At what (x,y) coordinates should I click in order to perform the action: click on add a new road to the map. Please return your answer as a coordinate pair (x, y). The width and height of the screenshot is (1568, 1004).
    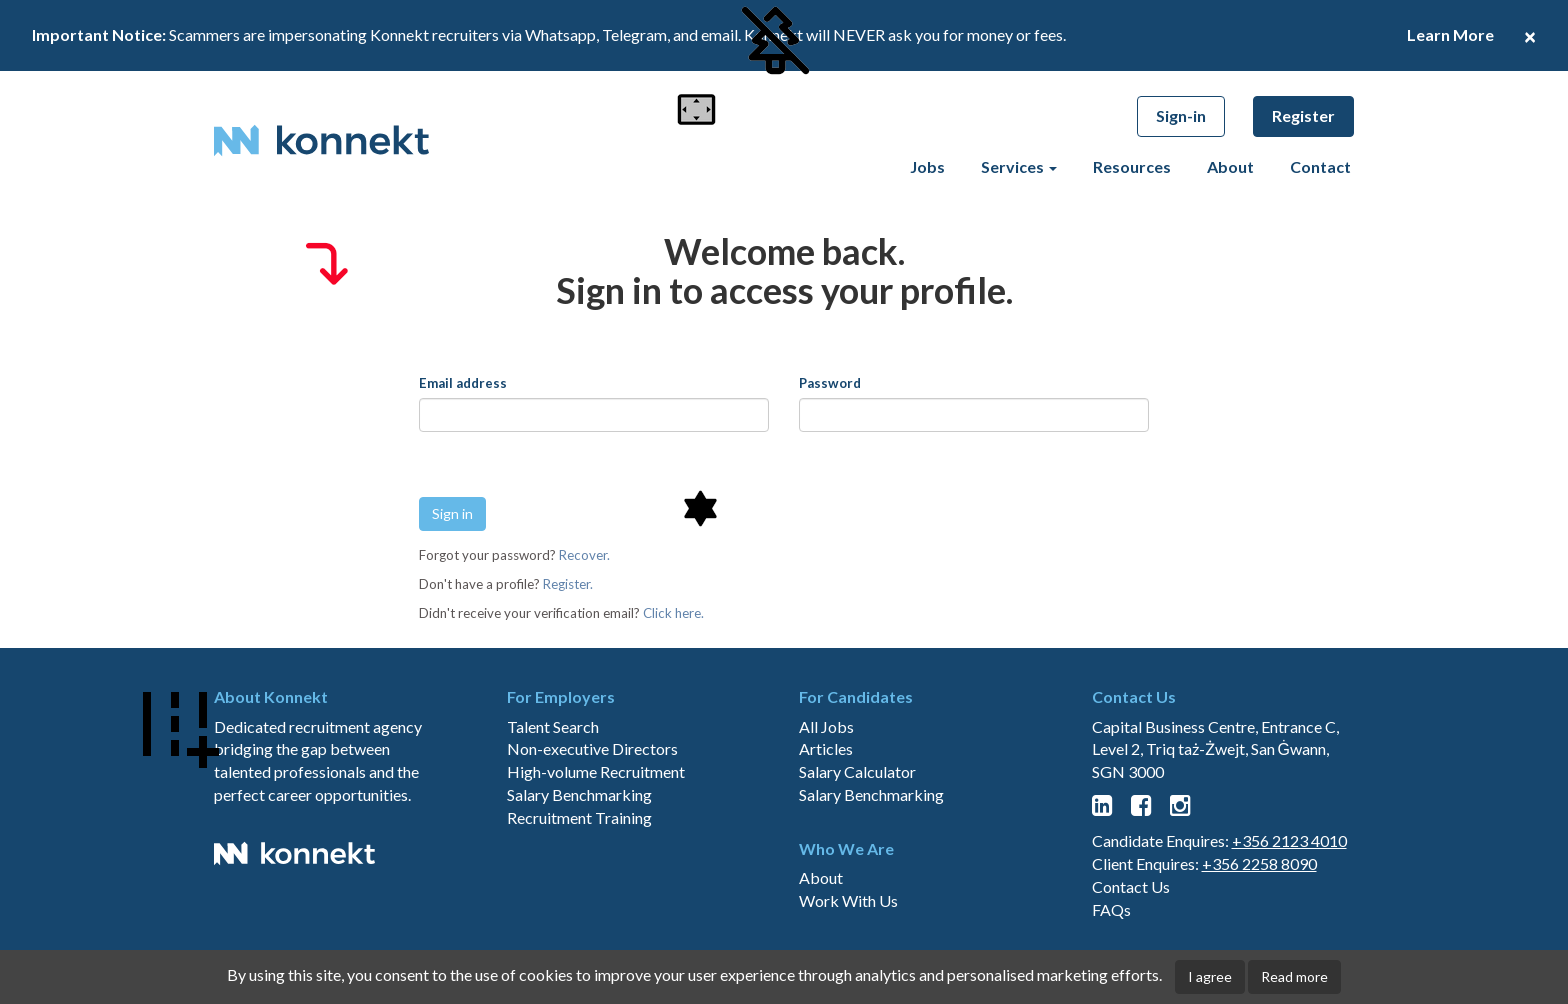
    Looking at the image, I should click on (175, 724).